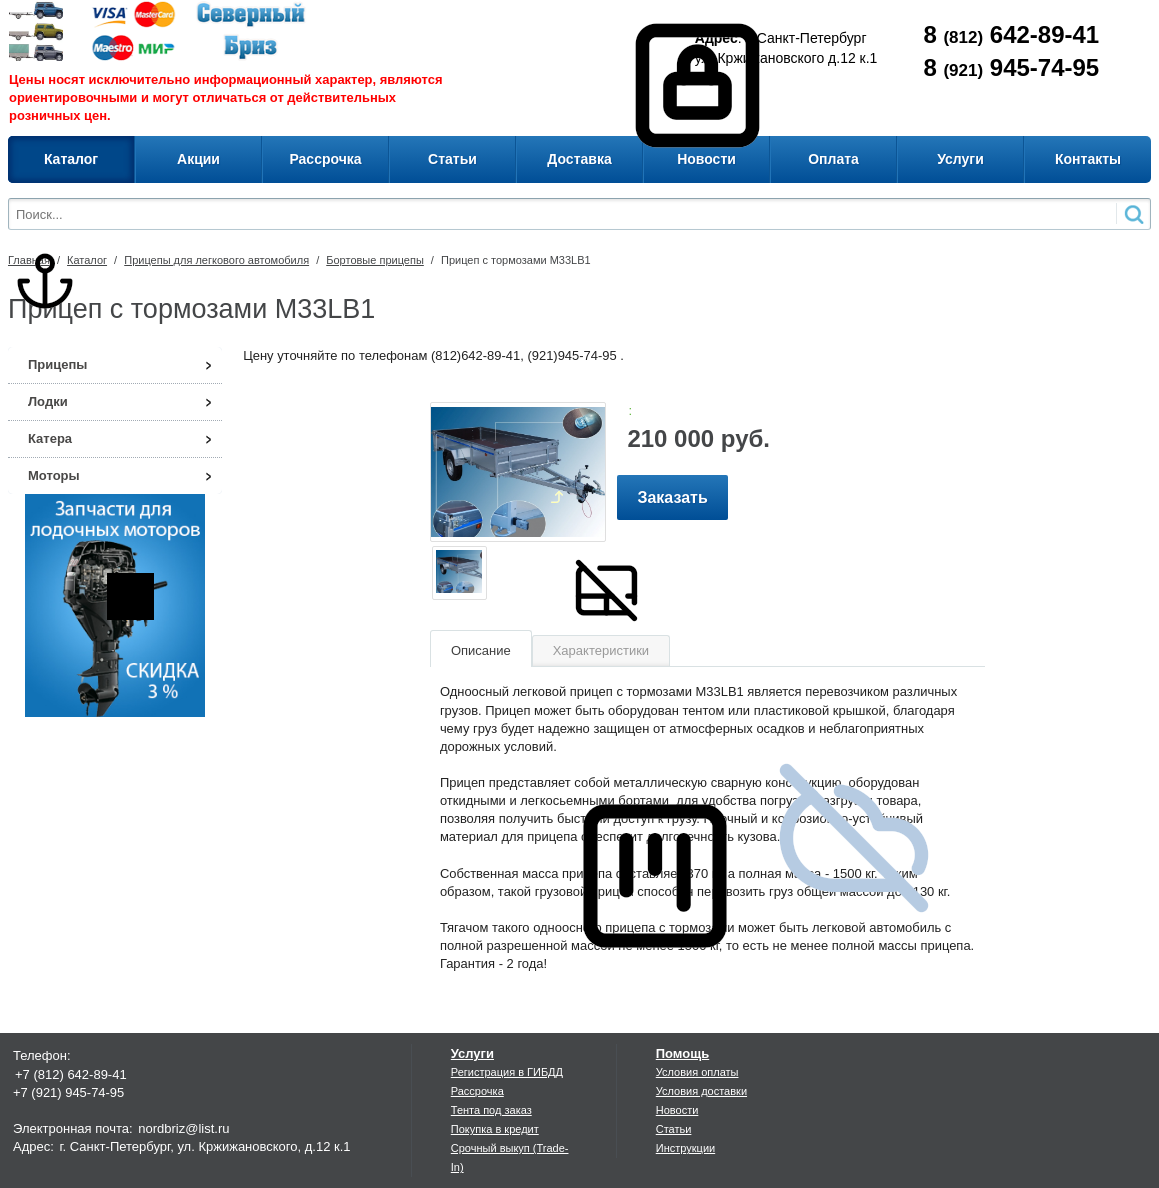  Describe the element at coordinates (854, 838) in the screenshot. I see `indicates offline or disconnected from cloud services` at that location.